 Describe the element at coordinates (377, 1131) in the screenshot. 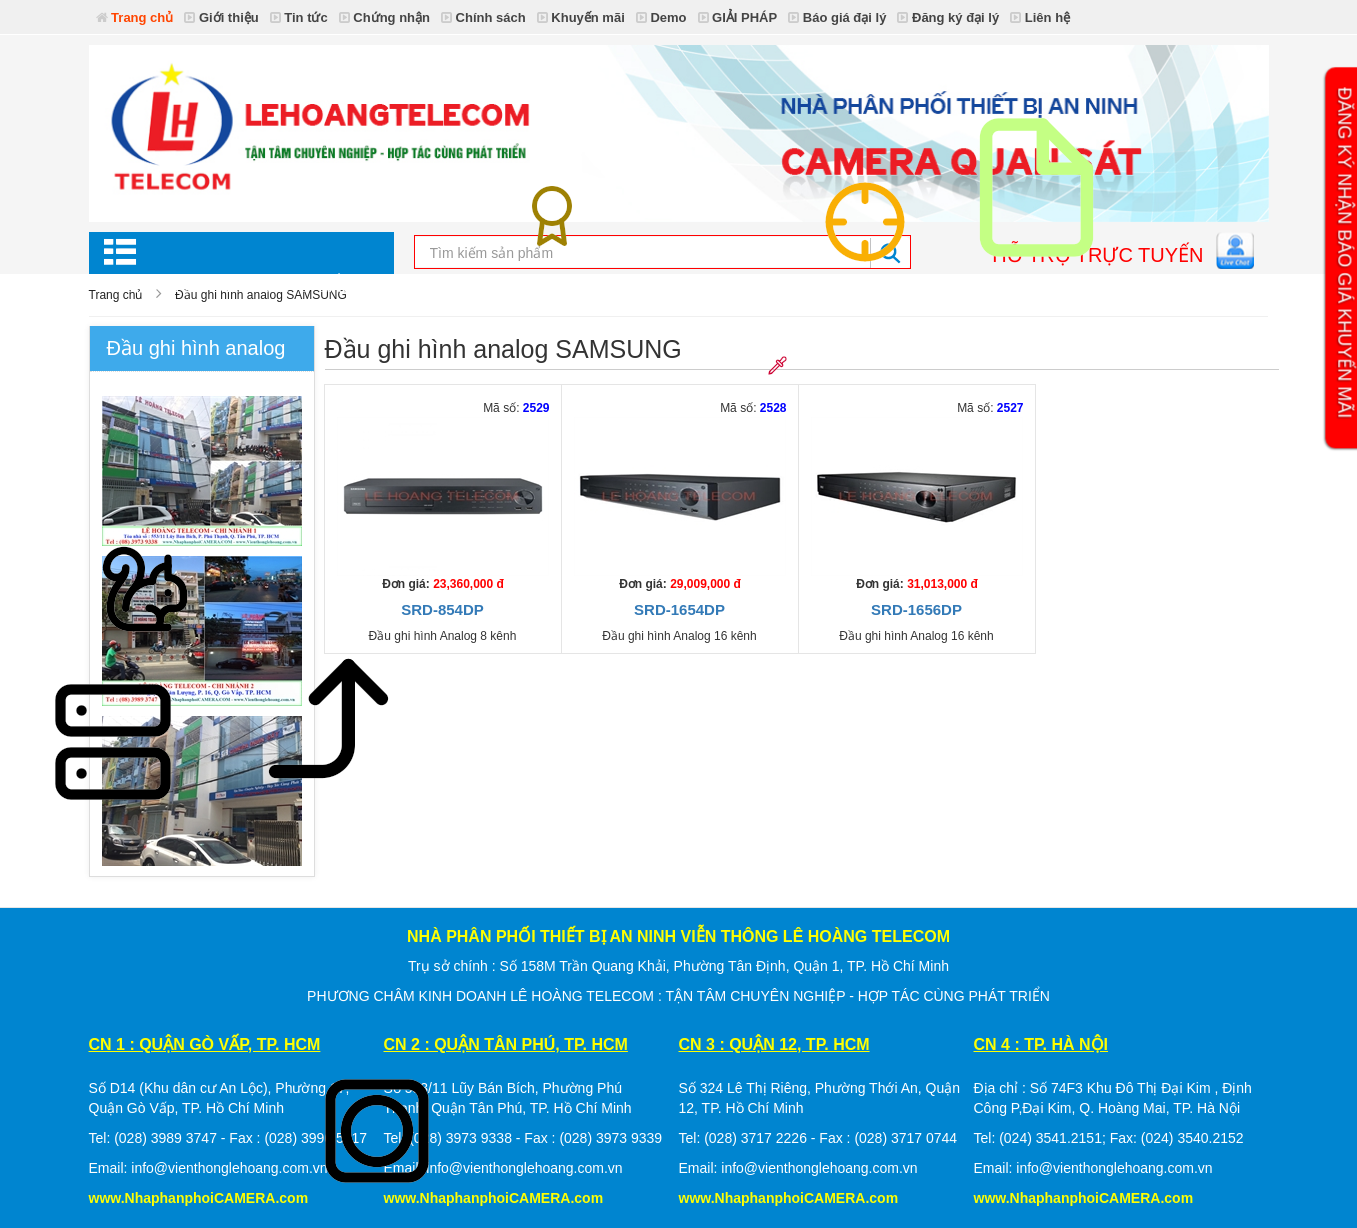

I see `tumble dry laundry care instruction` at that location.